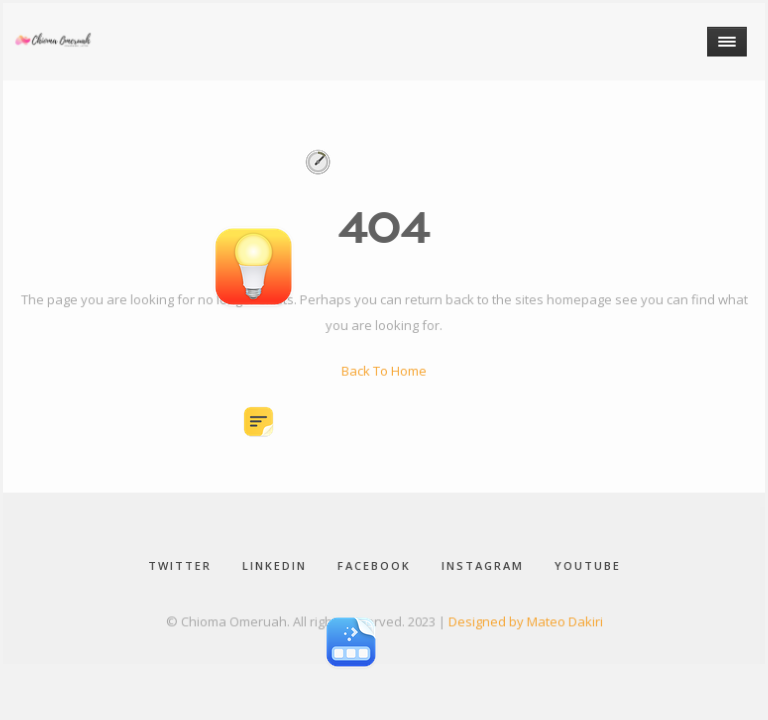 The image size is (768, 720). I want to click on open sysprof system profiler, so click(318, 162).